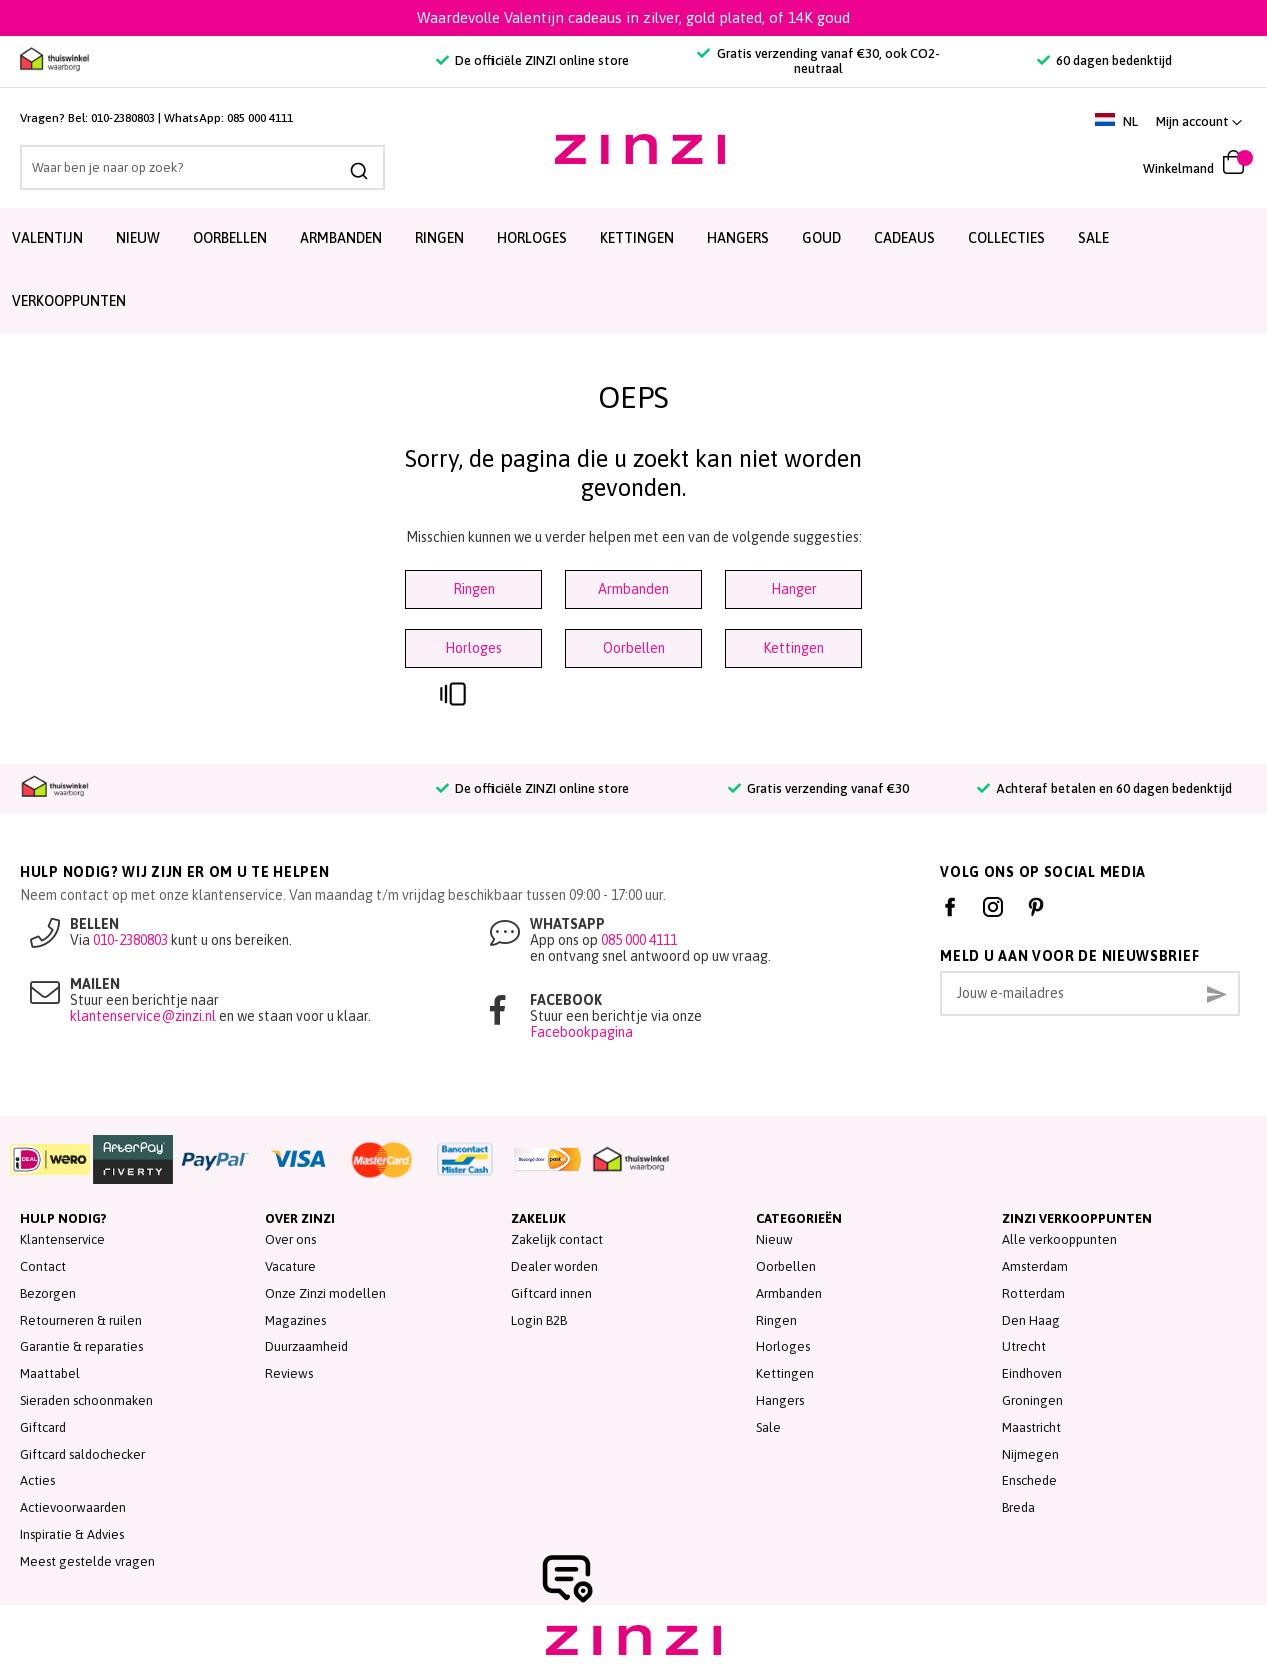 The image size is (1267, 1674). Describe the element at coordinates (453, 694) in the screenshot. I see `view the last image in a horizontal gallery` at that location.